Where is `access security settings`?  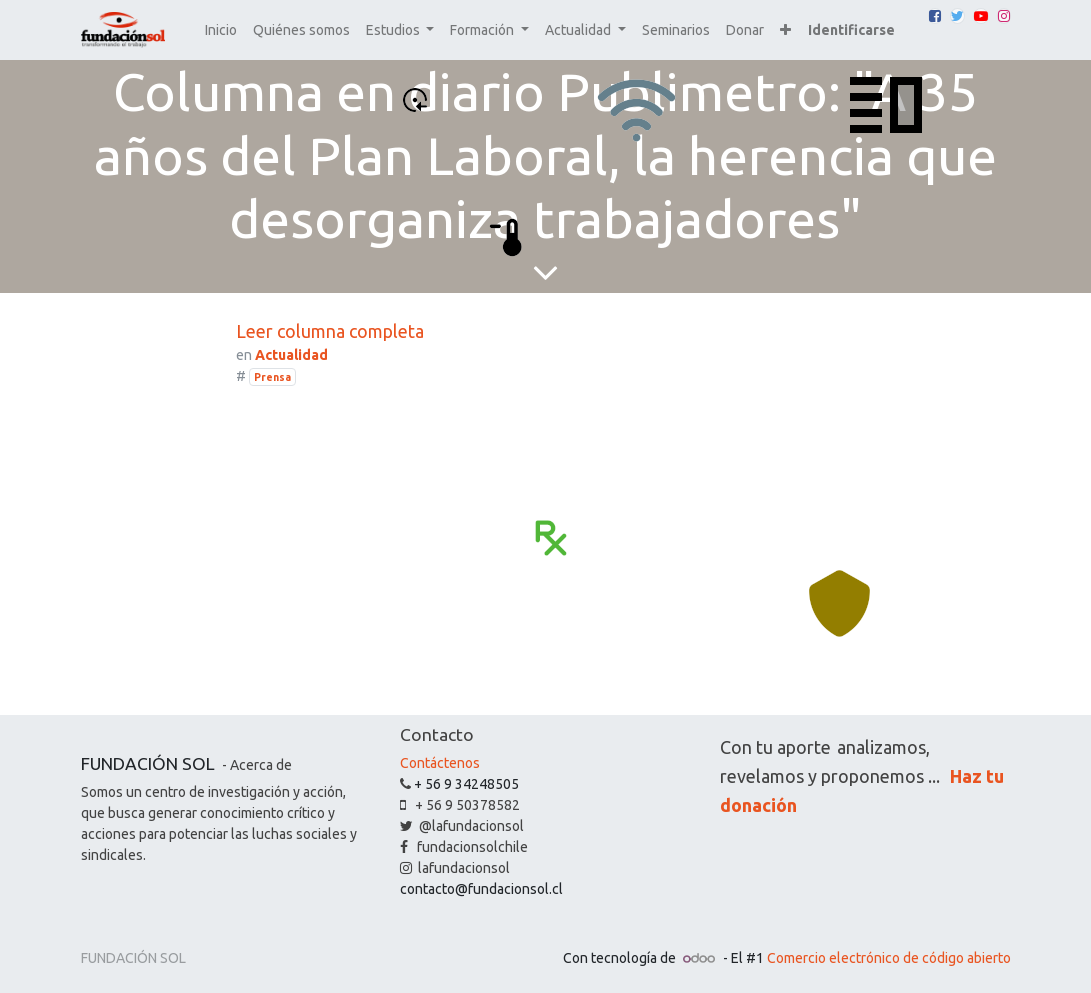
access security settings is located at coordinates (839, 603).